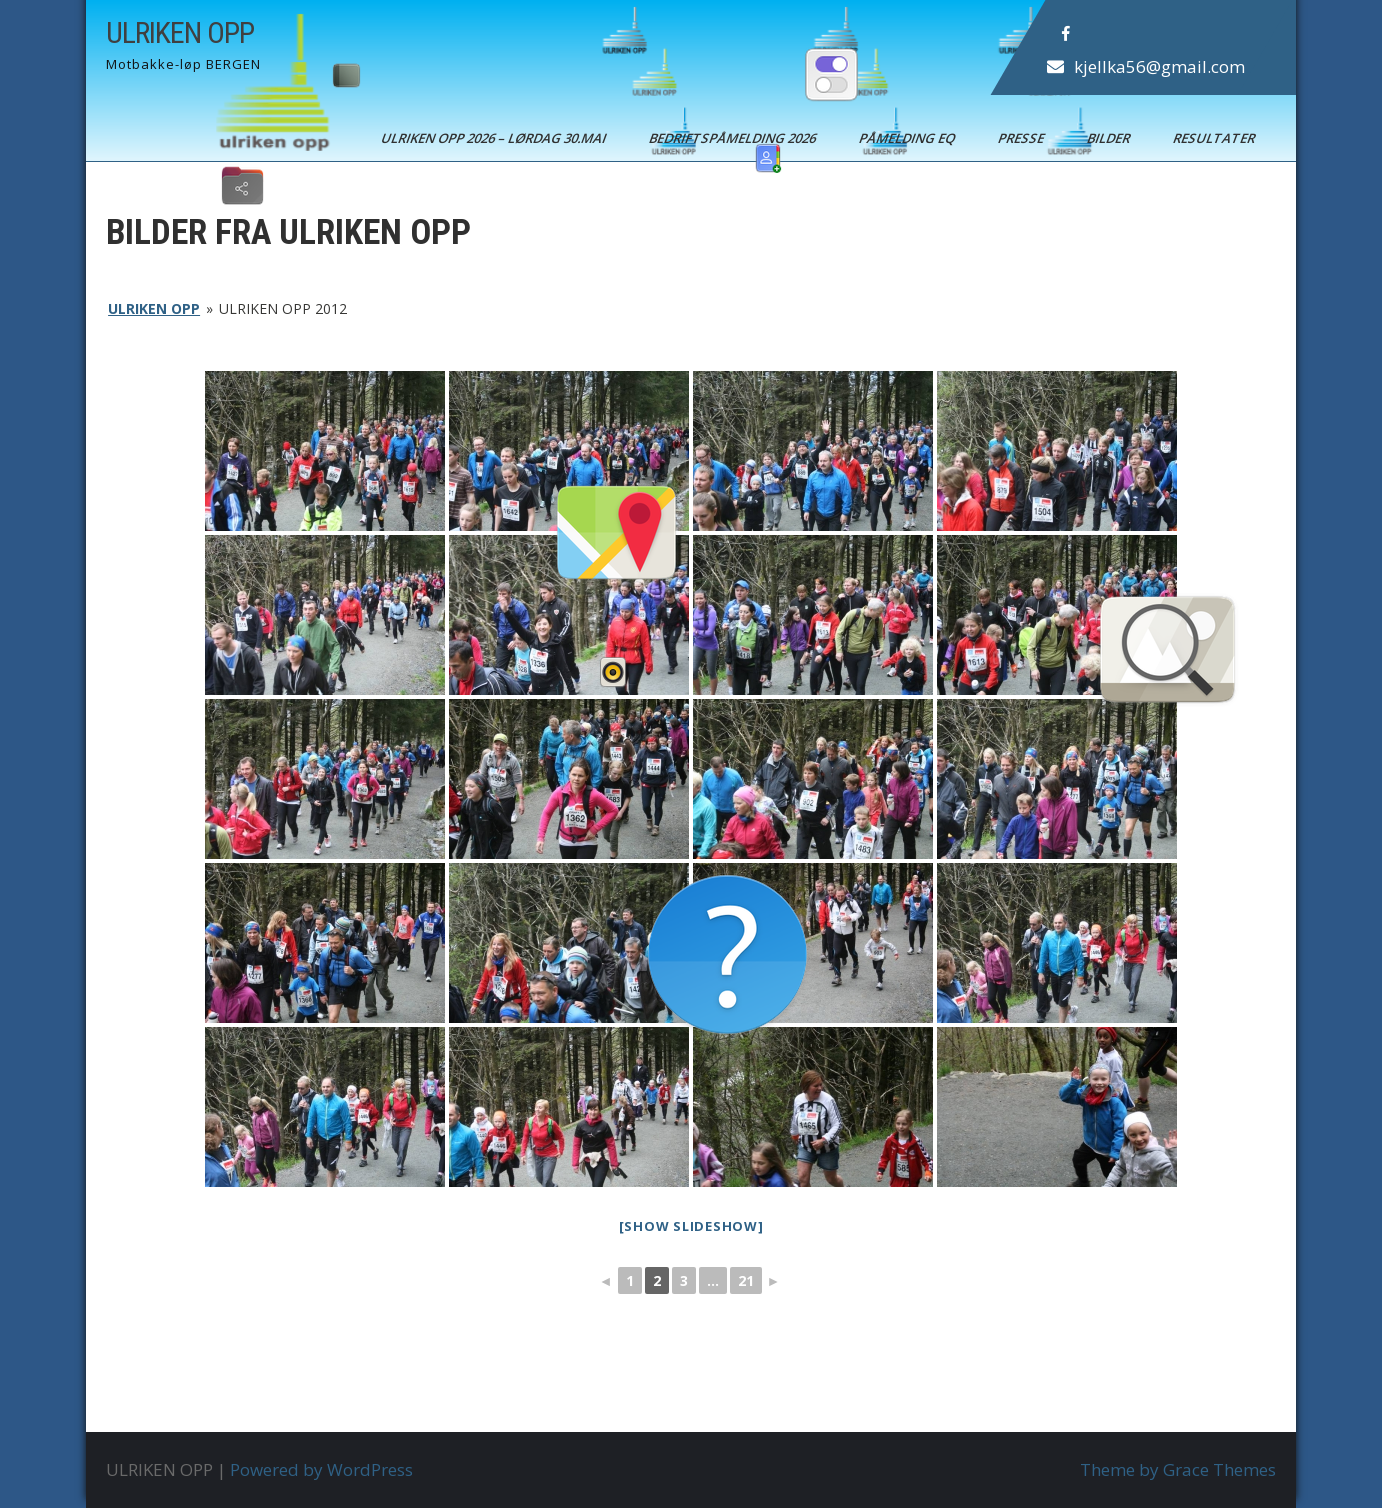  Describe the element at coordinates (242, 185) in the screenshot. I see `open your public shared folder` at that location.